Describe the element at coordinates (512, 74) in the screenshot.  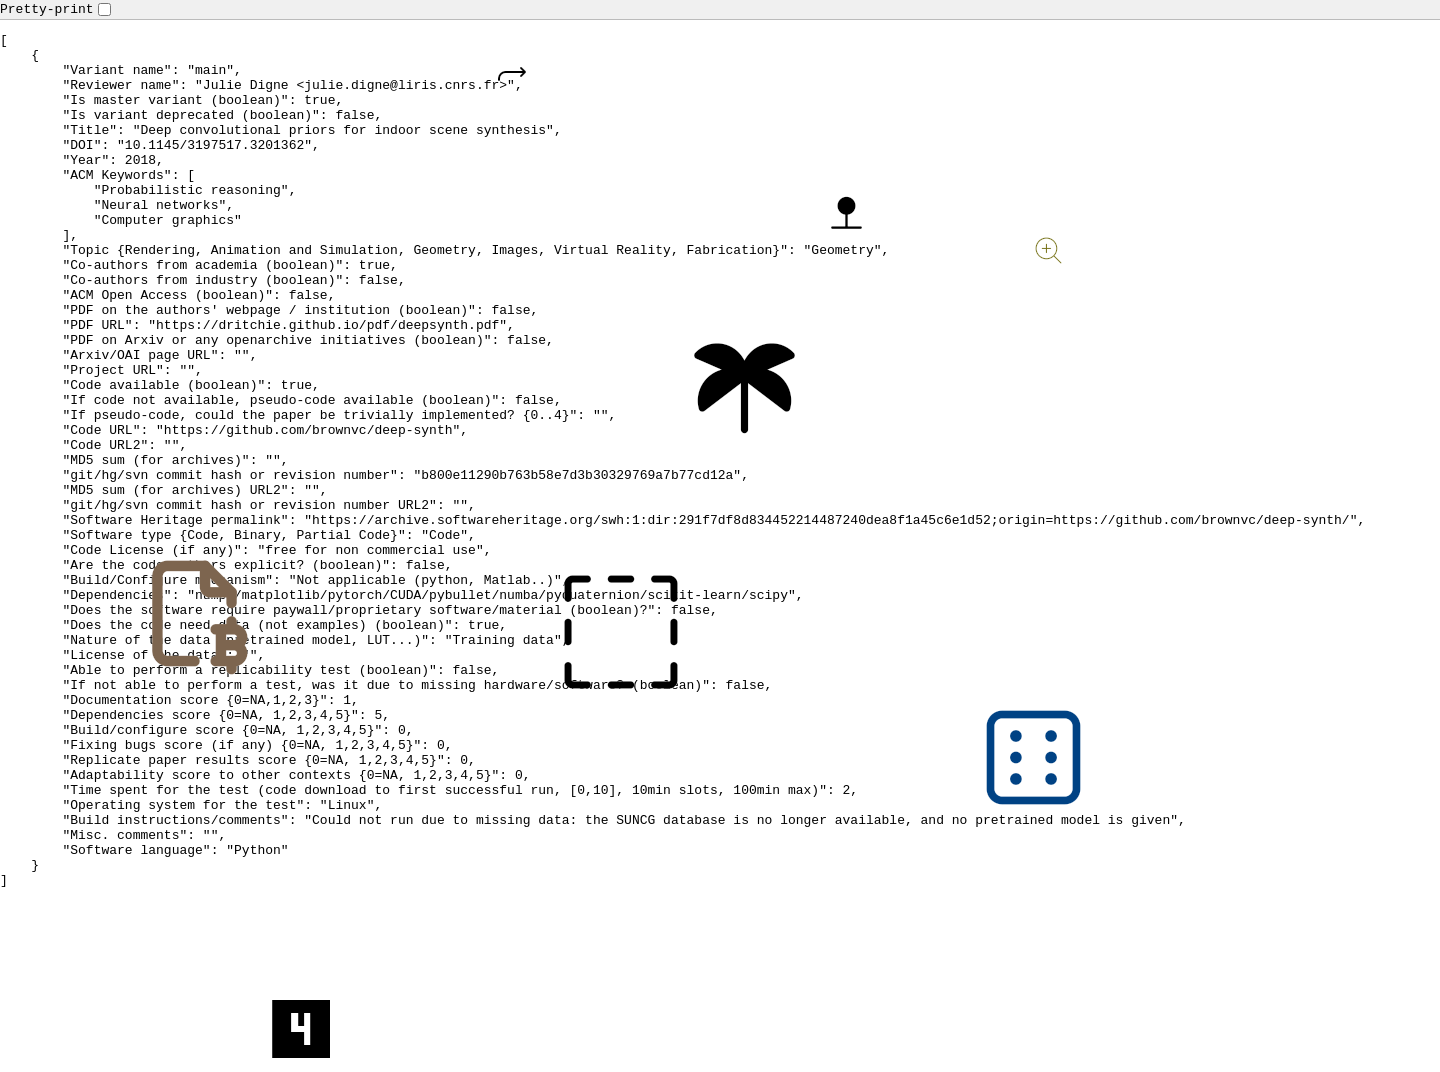
I see `forward or share content` at that location.